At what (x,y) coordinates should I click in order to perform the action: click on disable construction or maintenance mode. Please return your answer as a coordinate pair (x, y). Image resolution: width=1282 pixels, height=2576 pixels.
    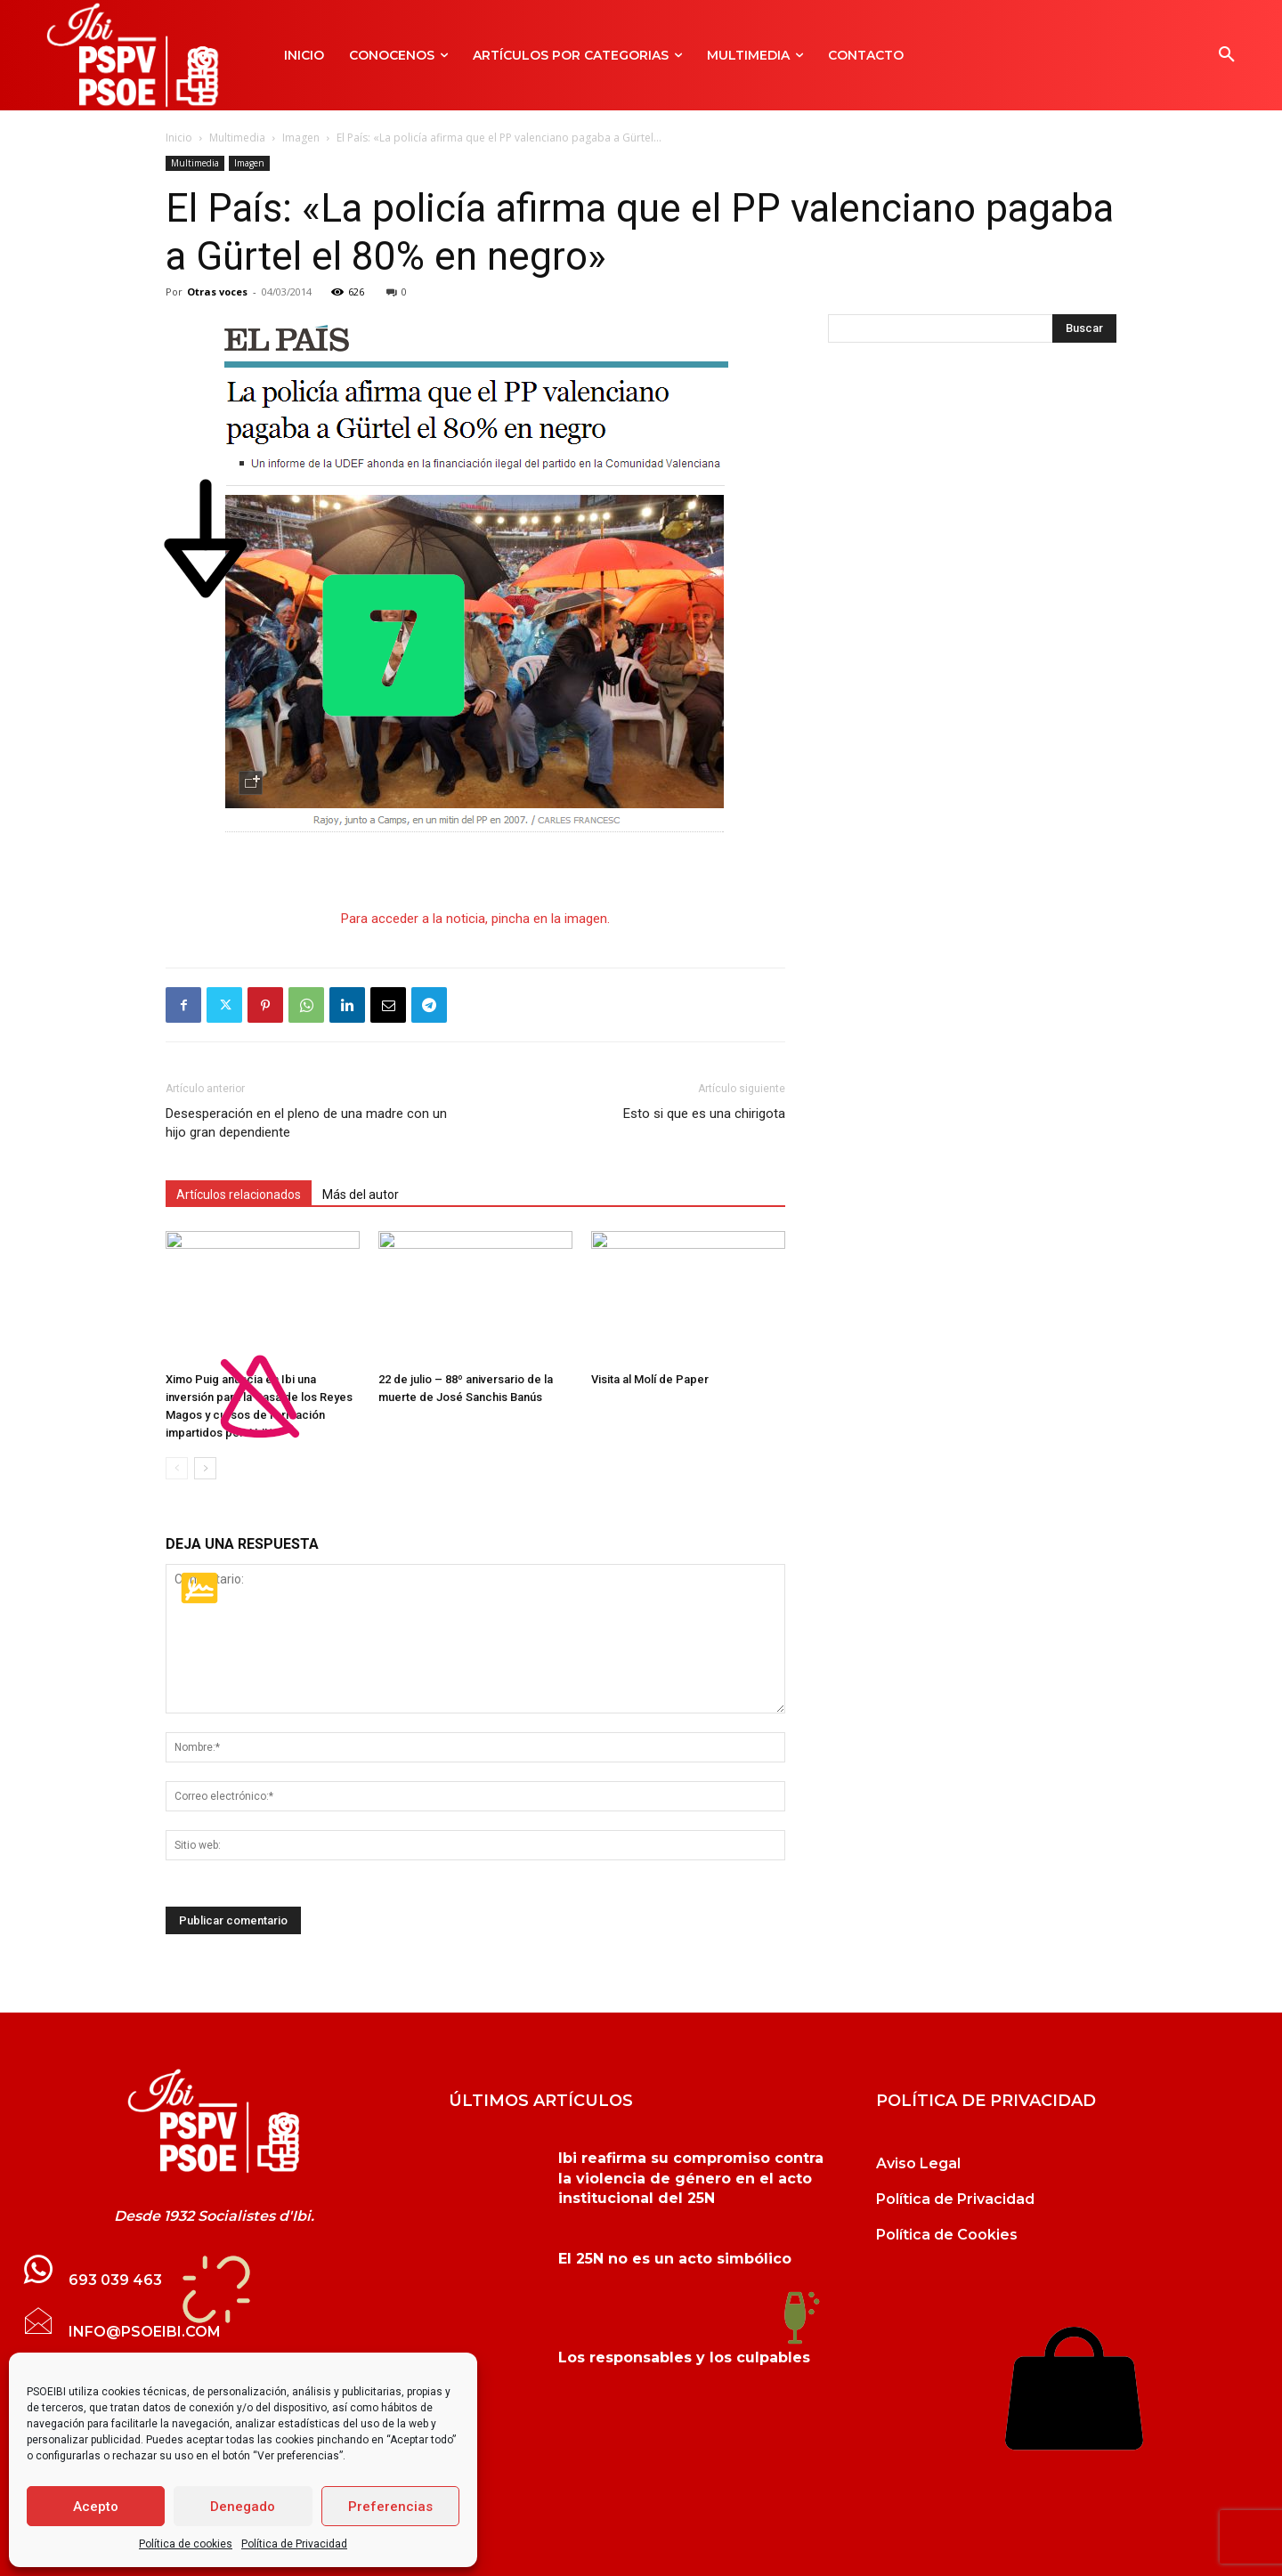
    Looking at the image, I should click on (260, 1398).